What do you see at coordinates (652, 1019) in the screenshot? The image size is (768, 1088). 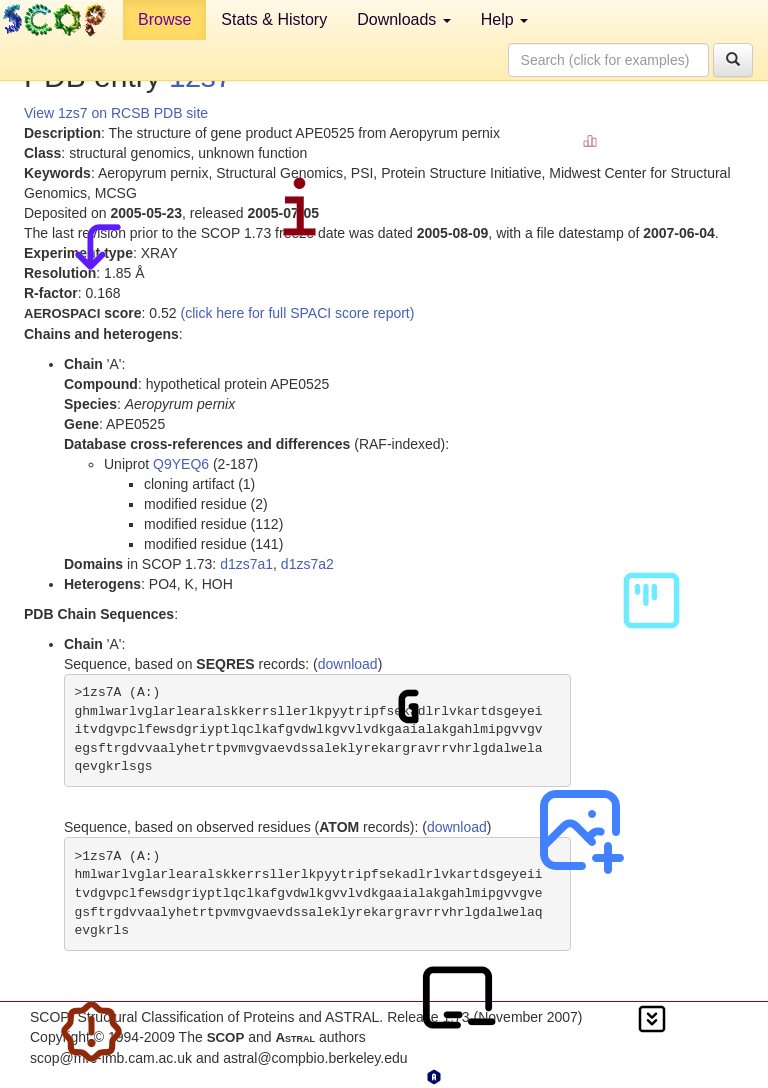 I see `collapse or minimize content section` at bounding box center [652, 1019].